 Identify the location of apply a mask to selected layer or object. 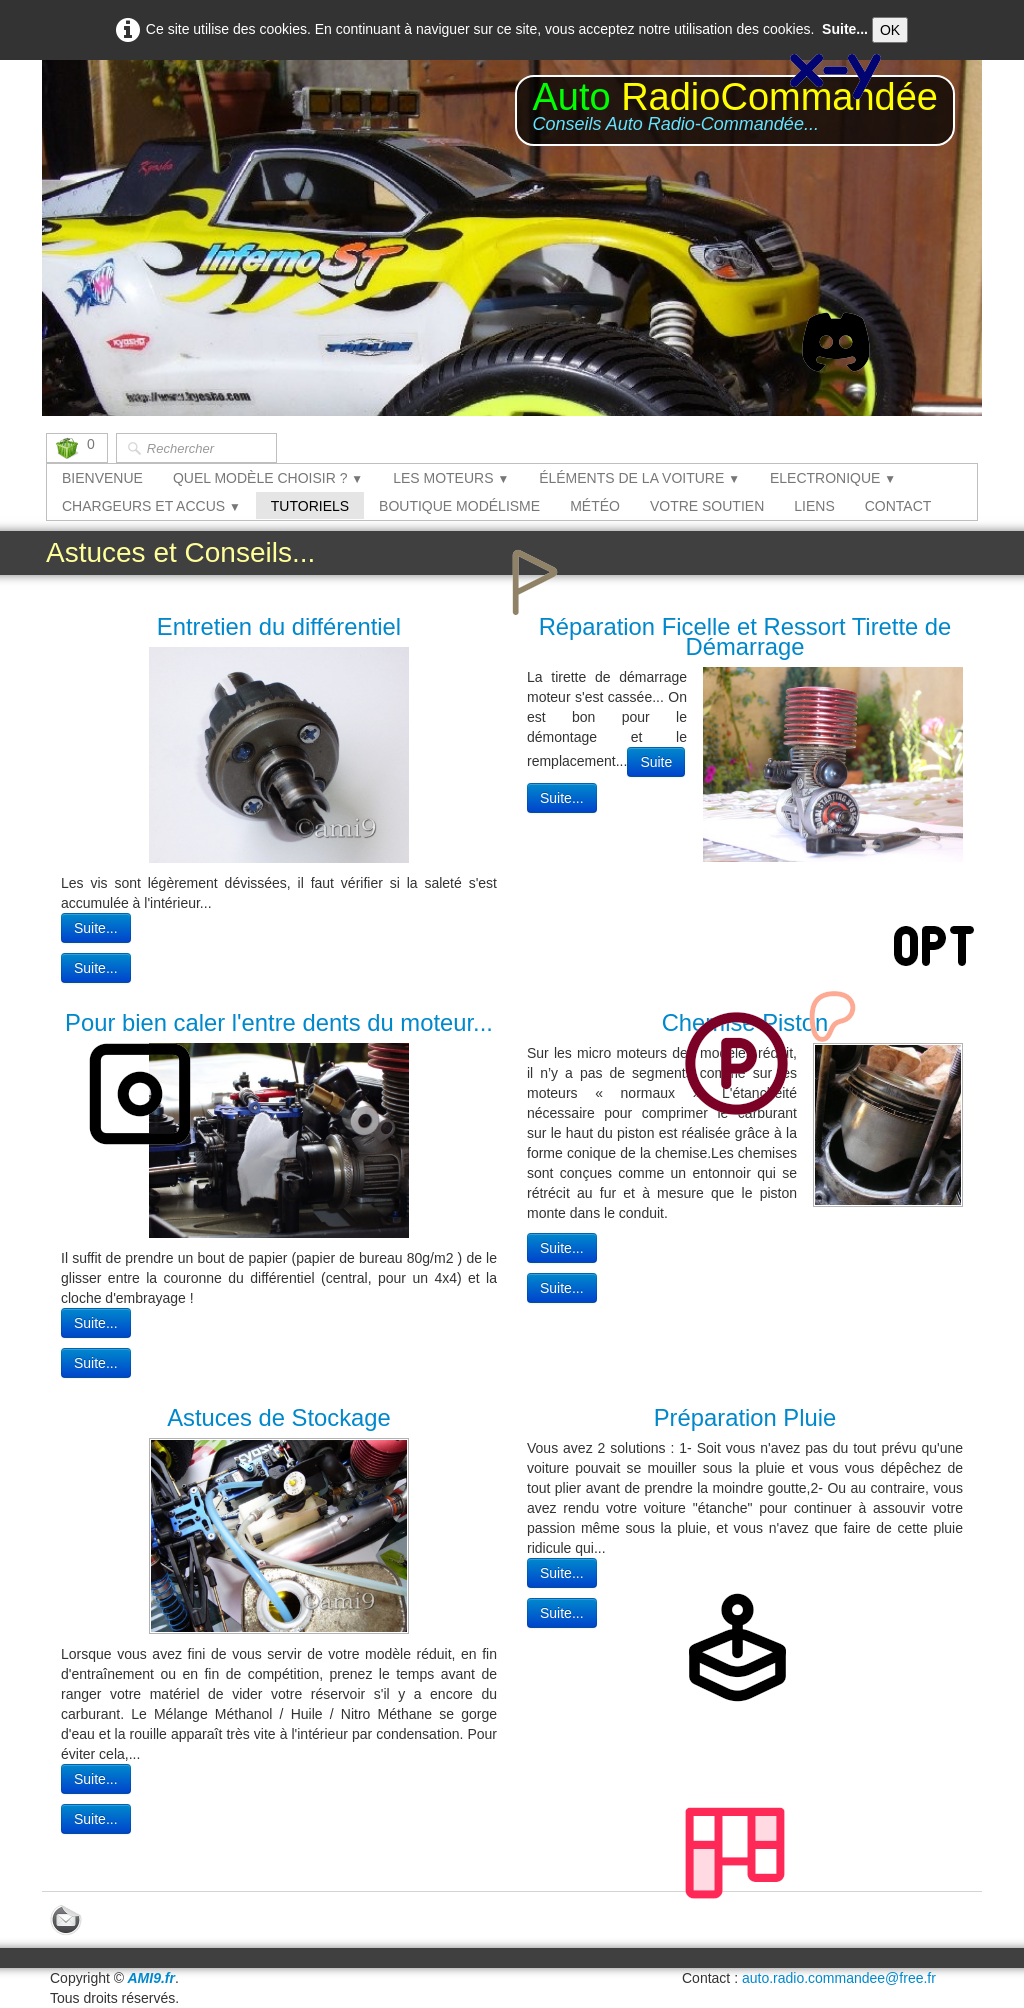
(140, 1094).